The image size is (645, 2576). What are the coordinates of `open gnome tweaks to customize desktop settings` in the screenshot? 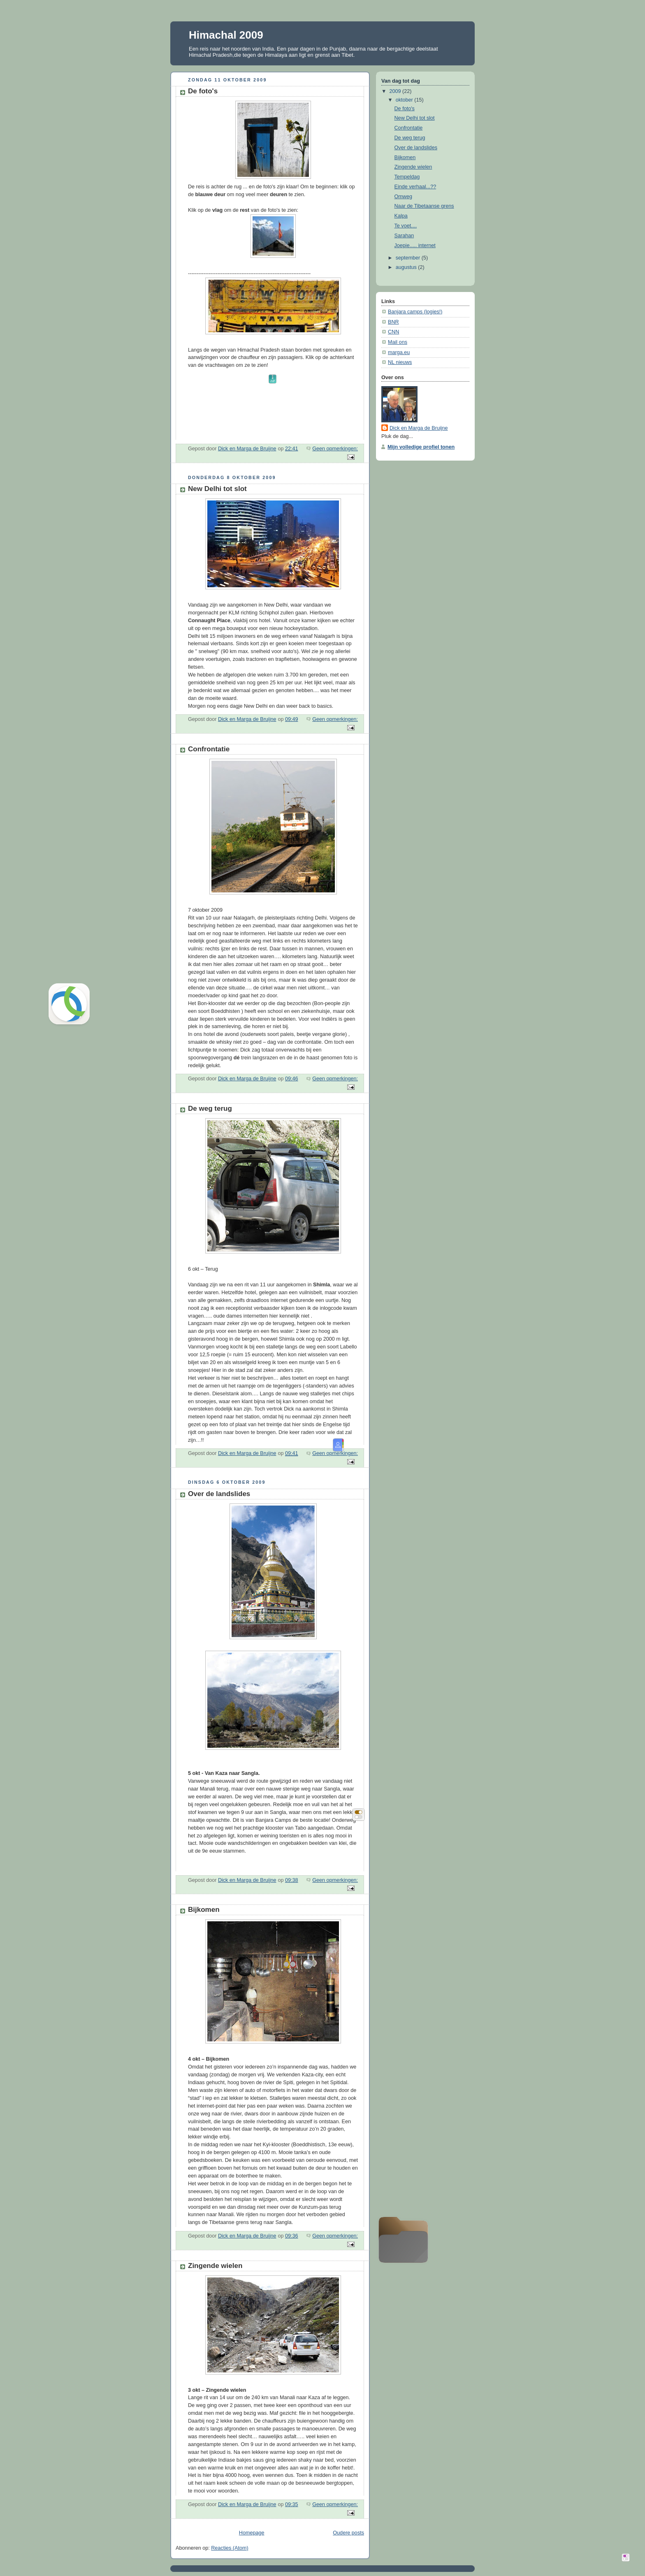 It's located at (358, 1814).